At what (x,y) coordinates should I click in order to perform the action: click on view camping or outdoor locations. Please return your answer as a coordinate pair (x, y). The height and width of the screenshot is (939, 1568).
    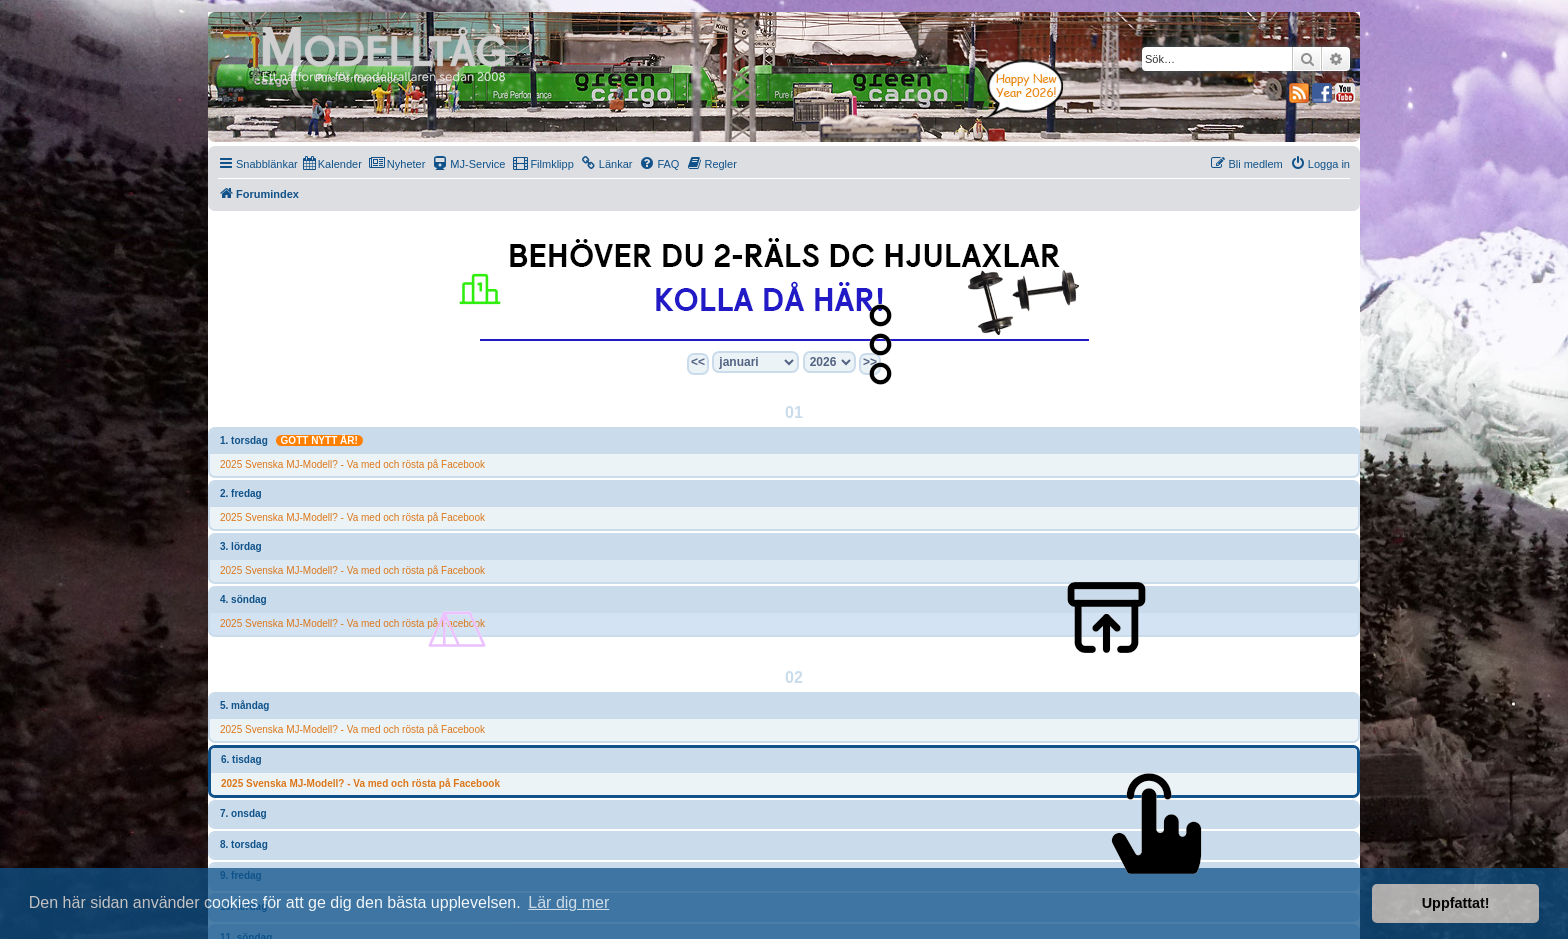
    Looking at the image, I should click on (457, 631).